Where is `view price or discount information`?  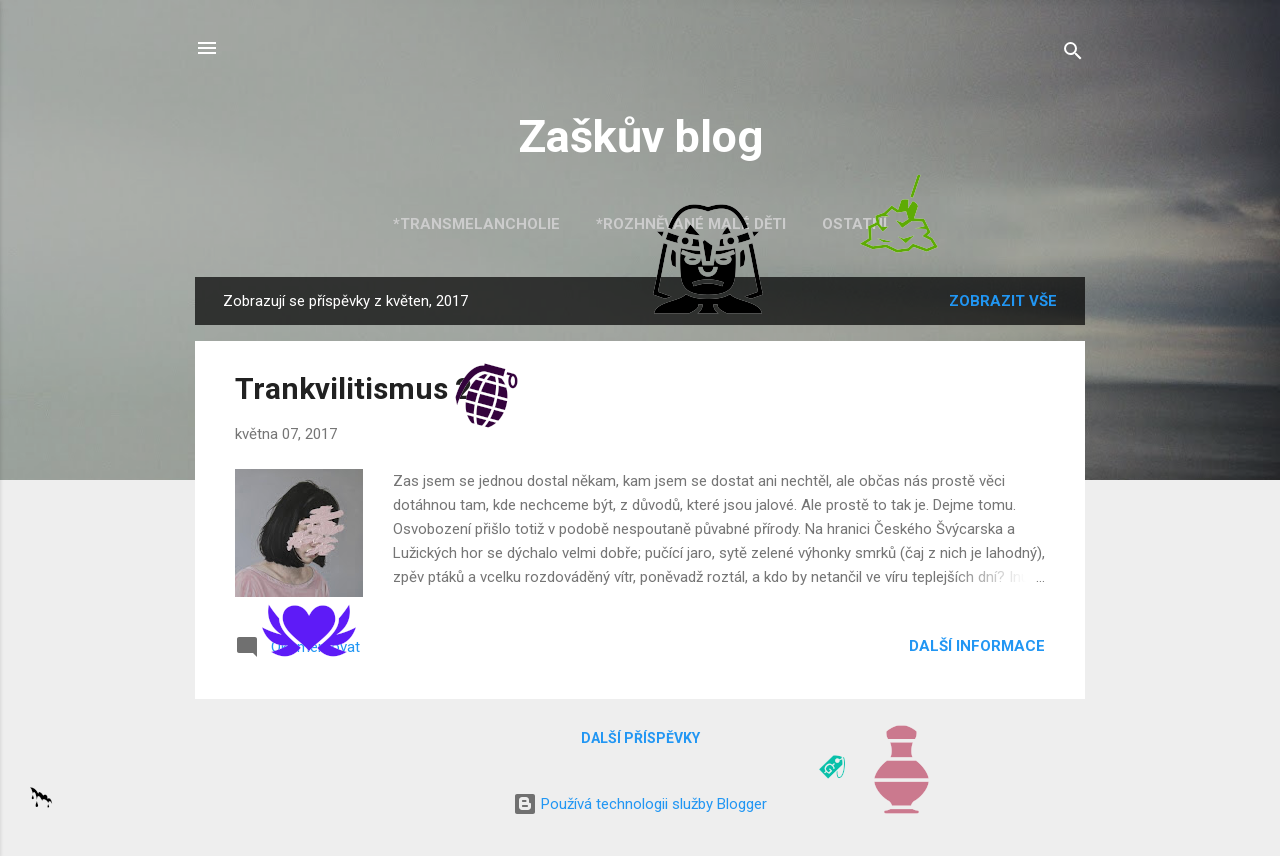
view price or discount information is located at coordinates (832, 767).